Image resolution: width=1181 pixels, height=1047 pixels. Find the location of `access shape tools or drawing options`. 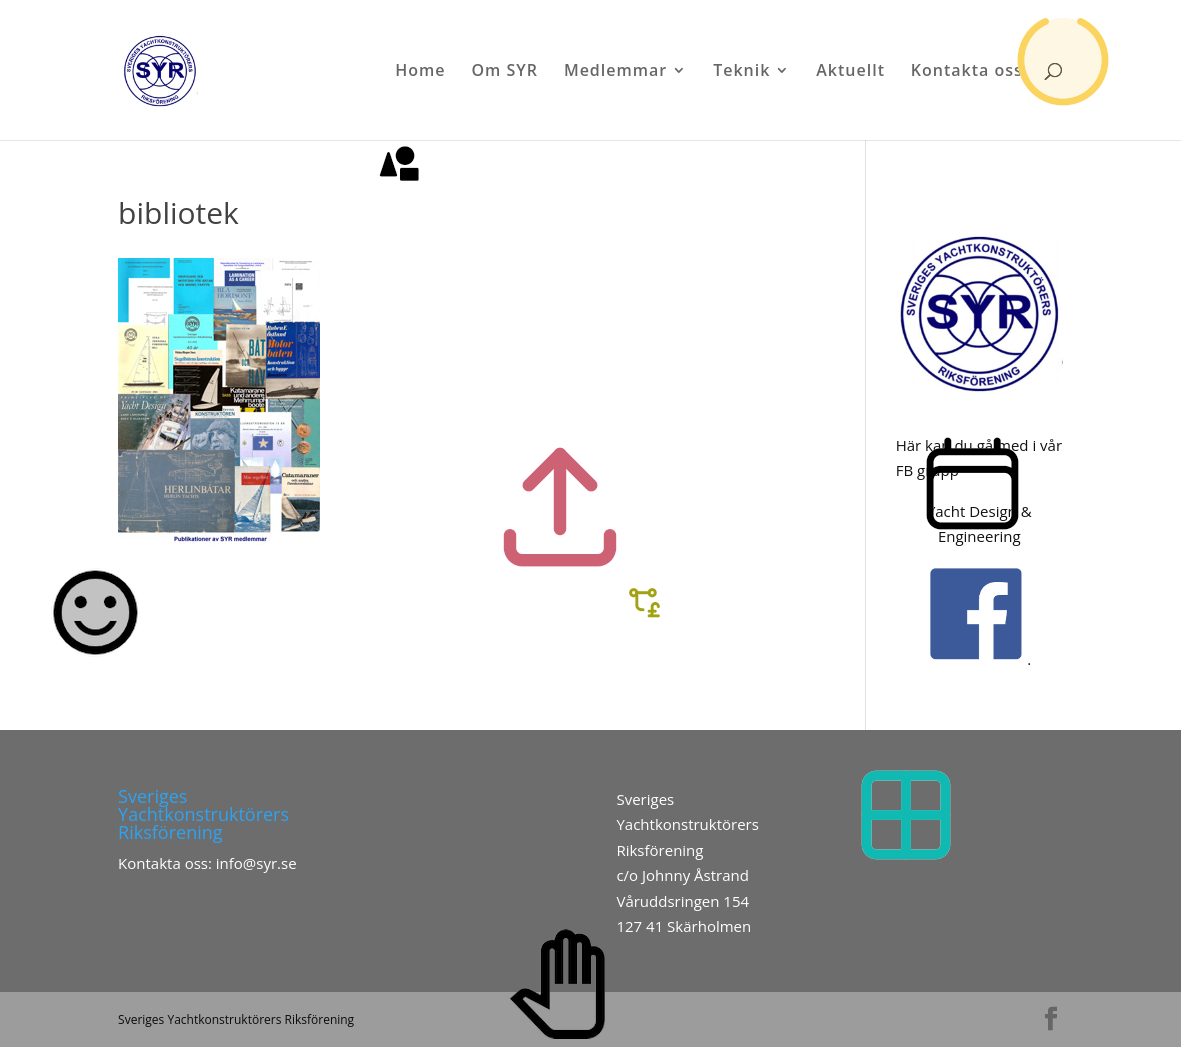

access shape tools or drawing options is located at coordinates (400, 165).